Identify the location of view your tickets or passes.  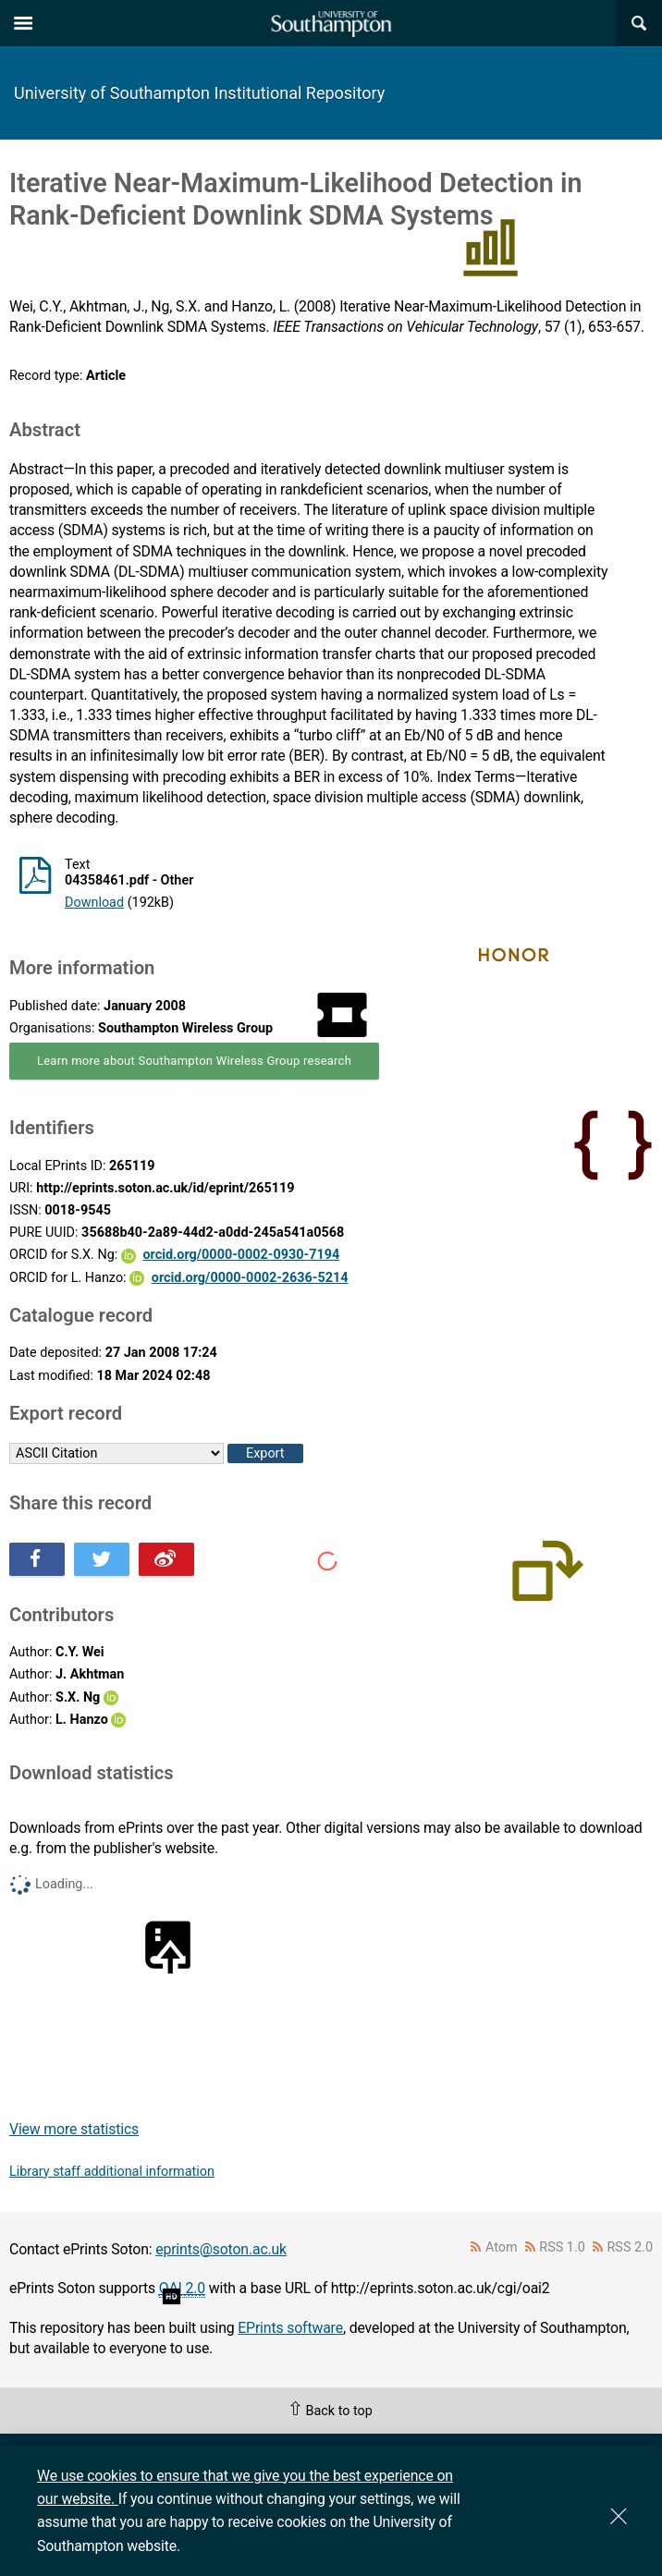
(342, 1015).